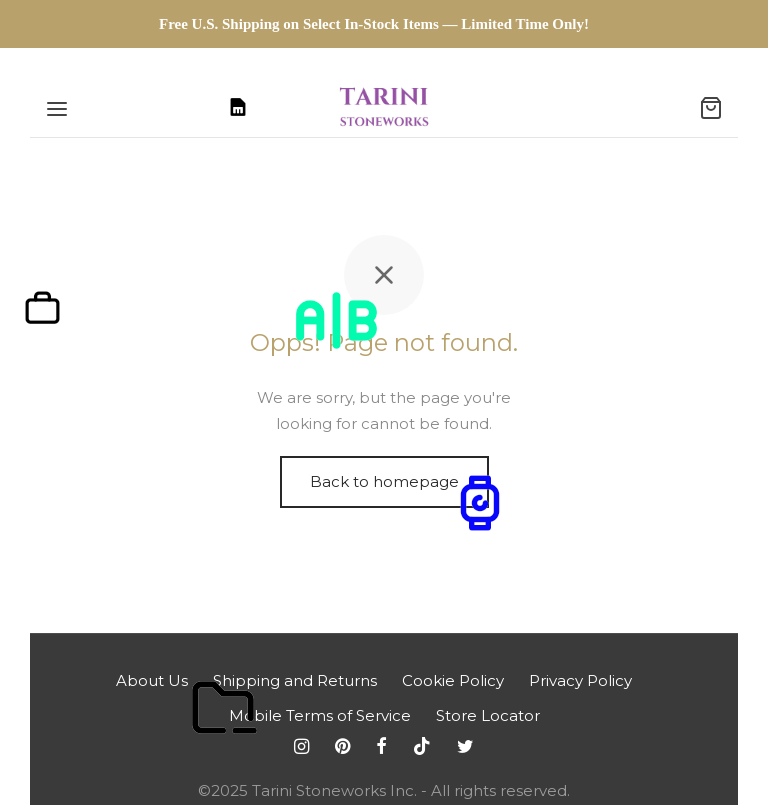  Describe the element at coordinates (238, 107) in the screenshot. I see `manage sim card settings` at that location.